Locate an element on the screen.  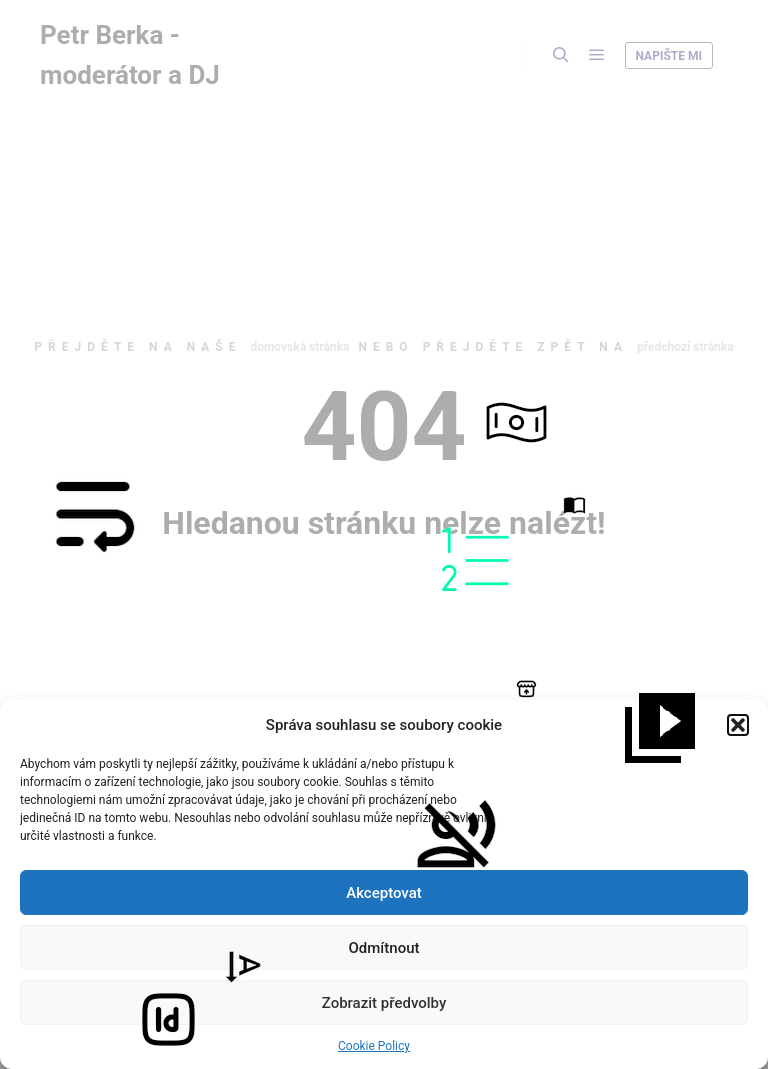
toggle text wrapping in a document or editor is located at coordinates (93, 514).